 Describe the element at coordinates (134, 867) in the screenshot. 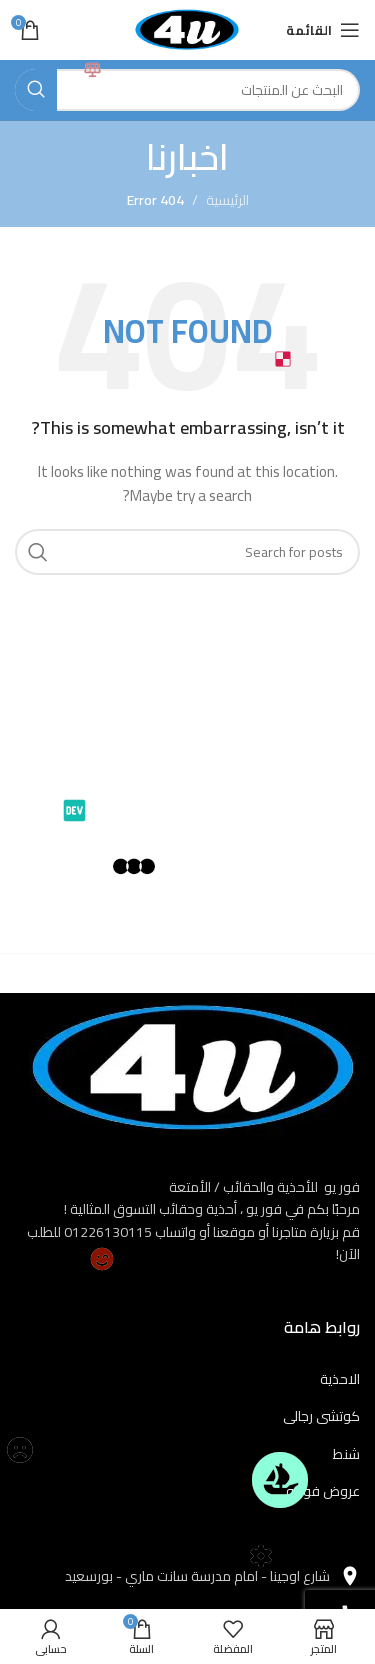

I see `open letterboxd app` at that location.